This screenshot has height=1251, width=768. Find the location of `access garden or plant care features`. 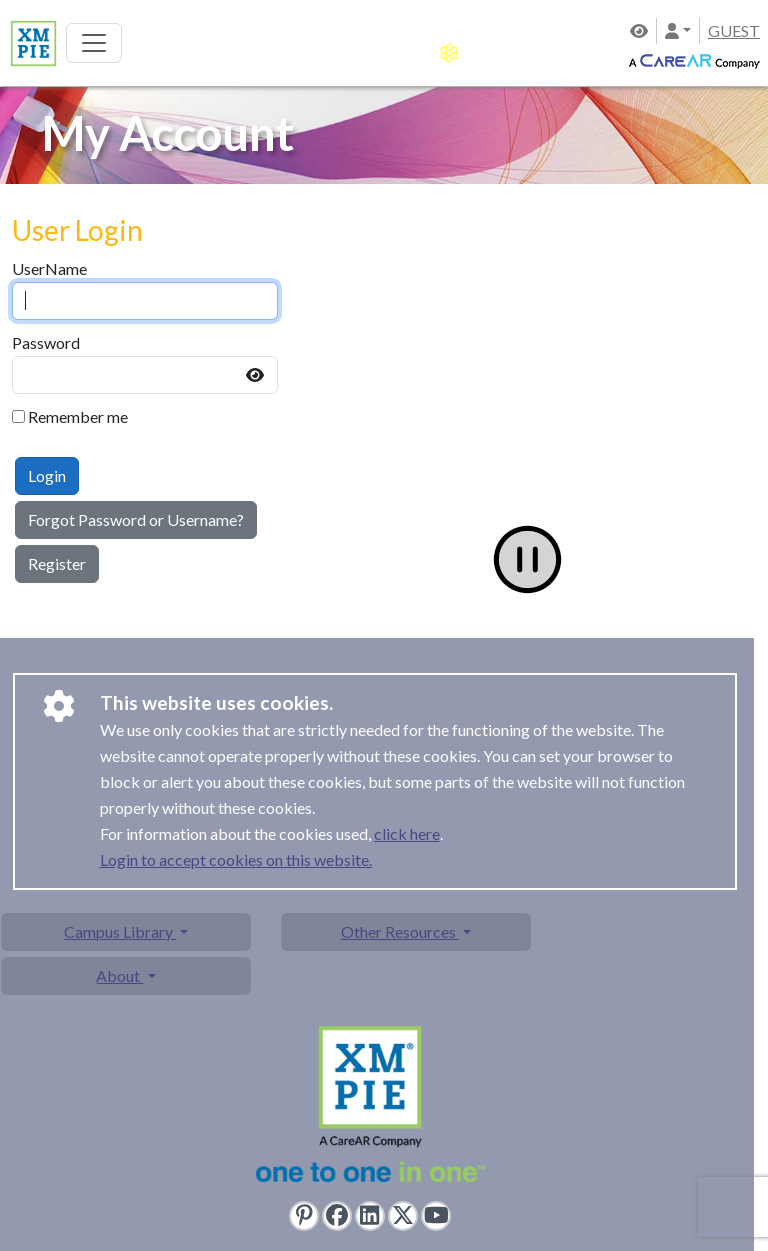

access garden or plant care features is located at coordinates (449, 53).